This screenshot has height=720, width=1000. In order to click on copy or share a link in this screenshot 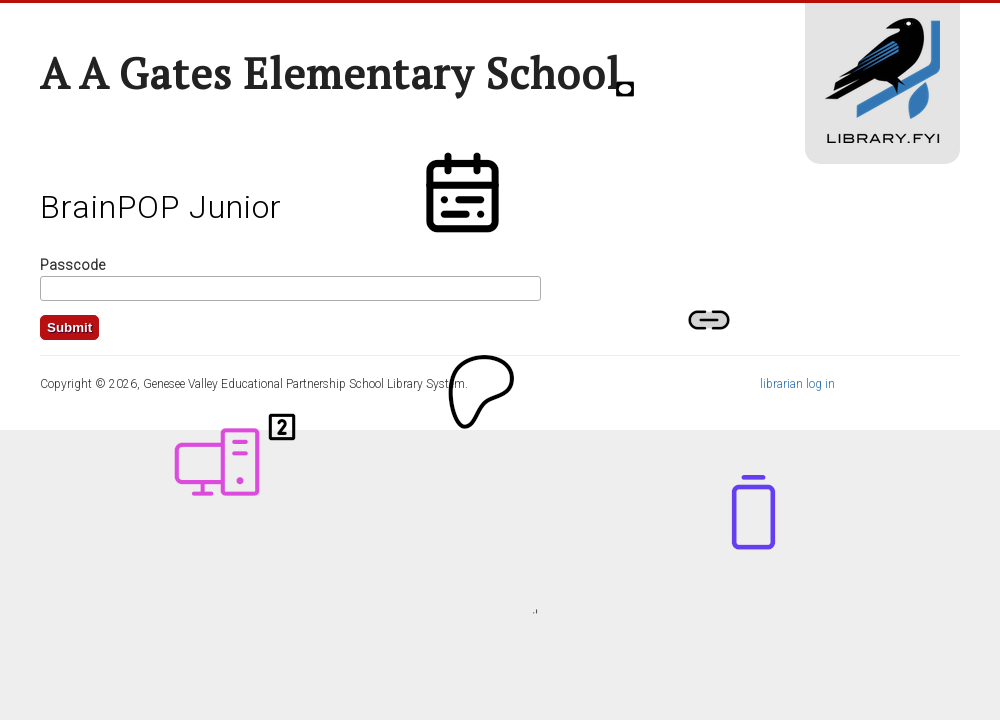, I will do `click(709, 320)`.